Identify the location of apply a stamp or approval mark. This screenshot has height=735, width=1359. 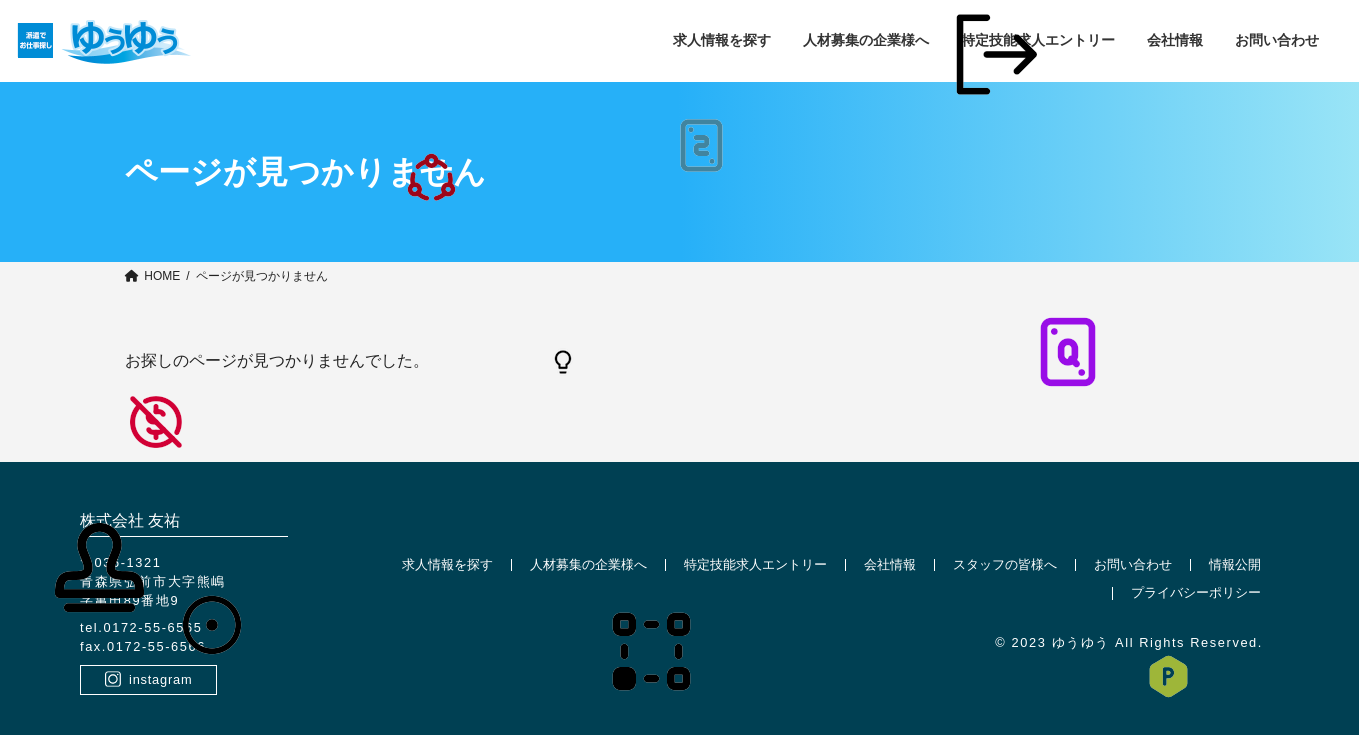
(99, 567).